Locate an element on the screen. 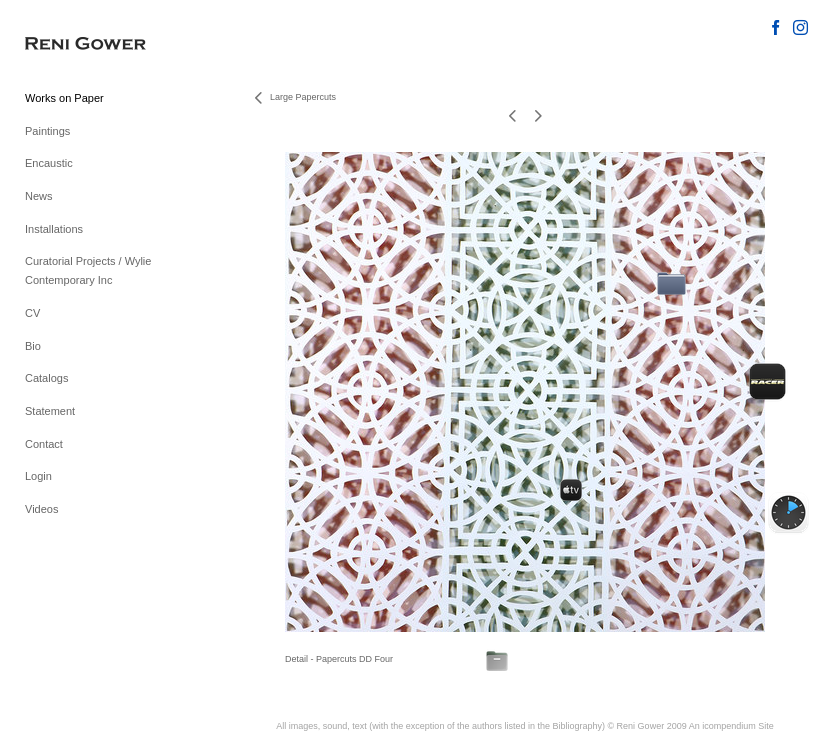 The width and height of the screenshot is (835, 749). open folder to view contents is located at coordinates (671, 283).